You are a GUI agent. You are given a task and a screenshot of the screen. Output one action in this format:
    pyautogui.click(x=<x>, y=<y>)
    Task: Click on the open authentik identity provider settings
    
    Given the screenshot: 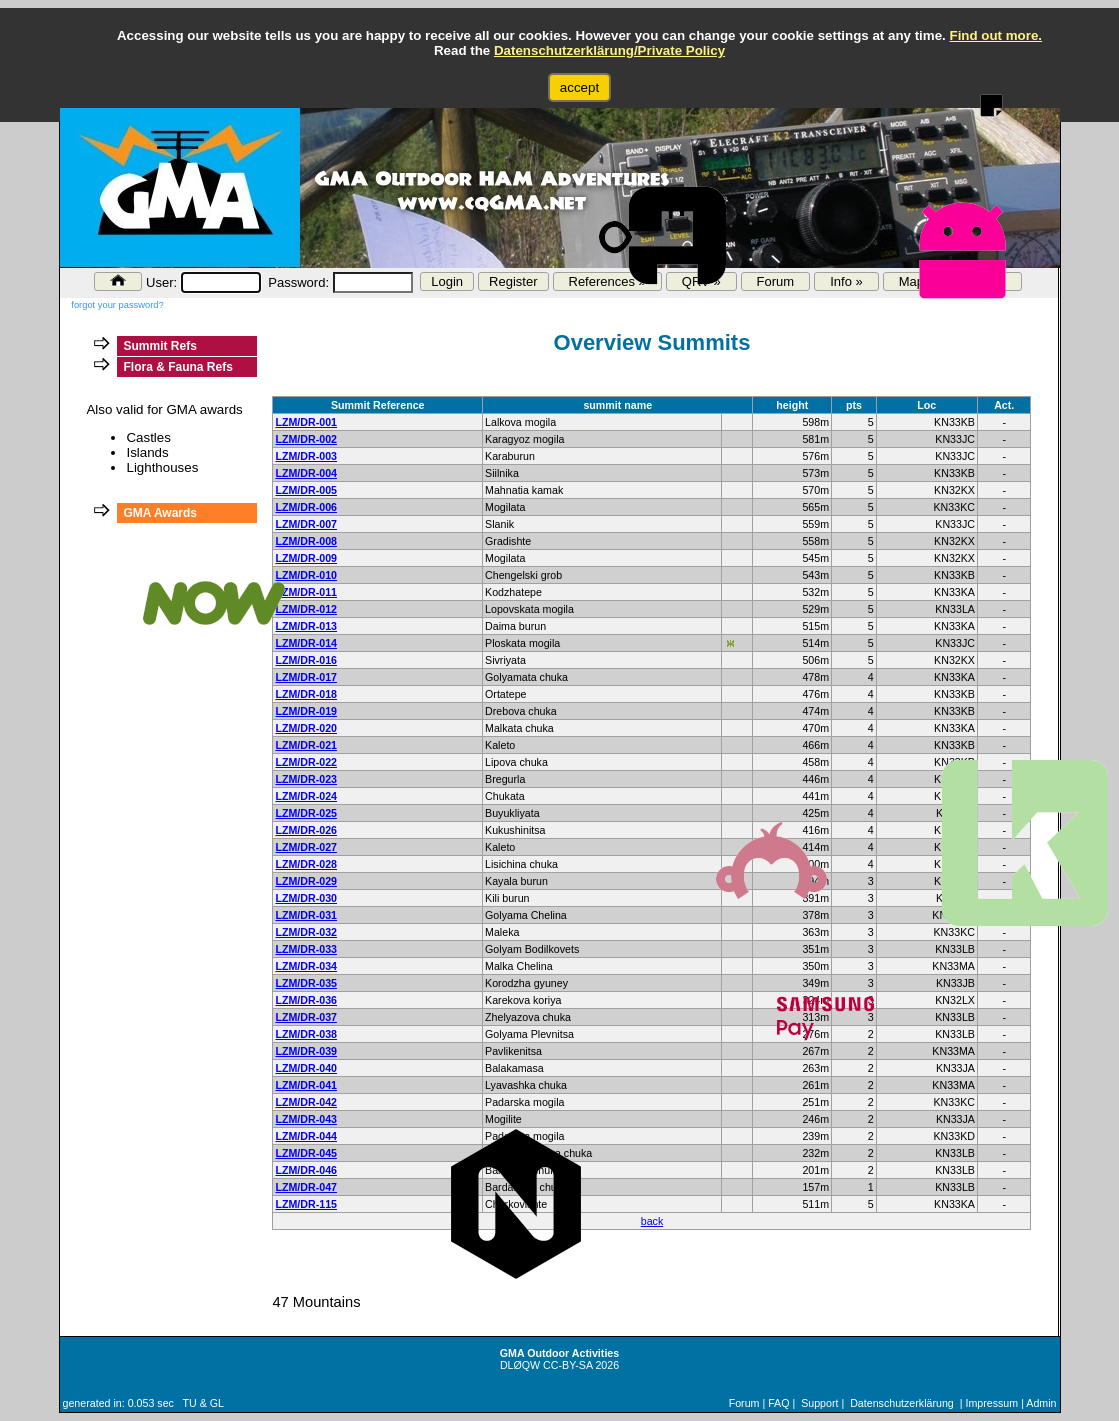 What is the action you would take?
    pyautogui.click(x=662, y=235)
    